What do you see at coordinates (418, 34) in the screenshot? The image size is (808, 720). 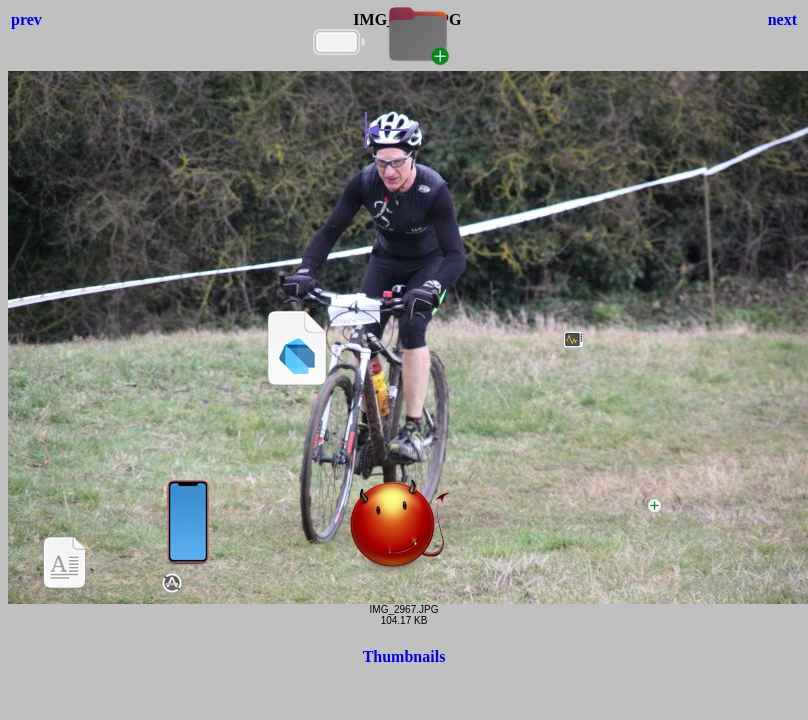 I see `create a new folder` at bounding box center [418, 34].